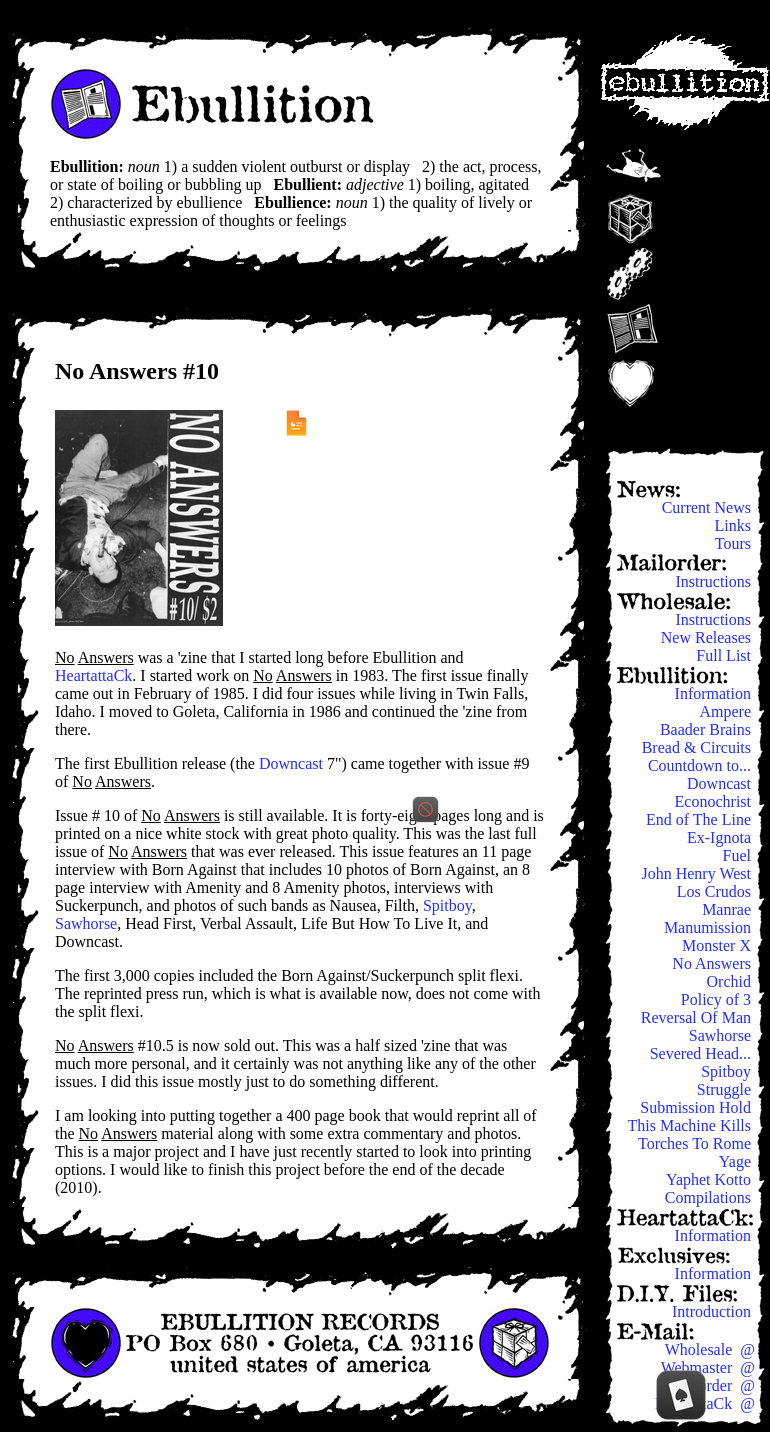  I want to click on open solitaire card game, so click(681, 1395).